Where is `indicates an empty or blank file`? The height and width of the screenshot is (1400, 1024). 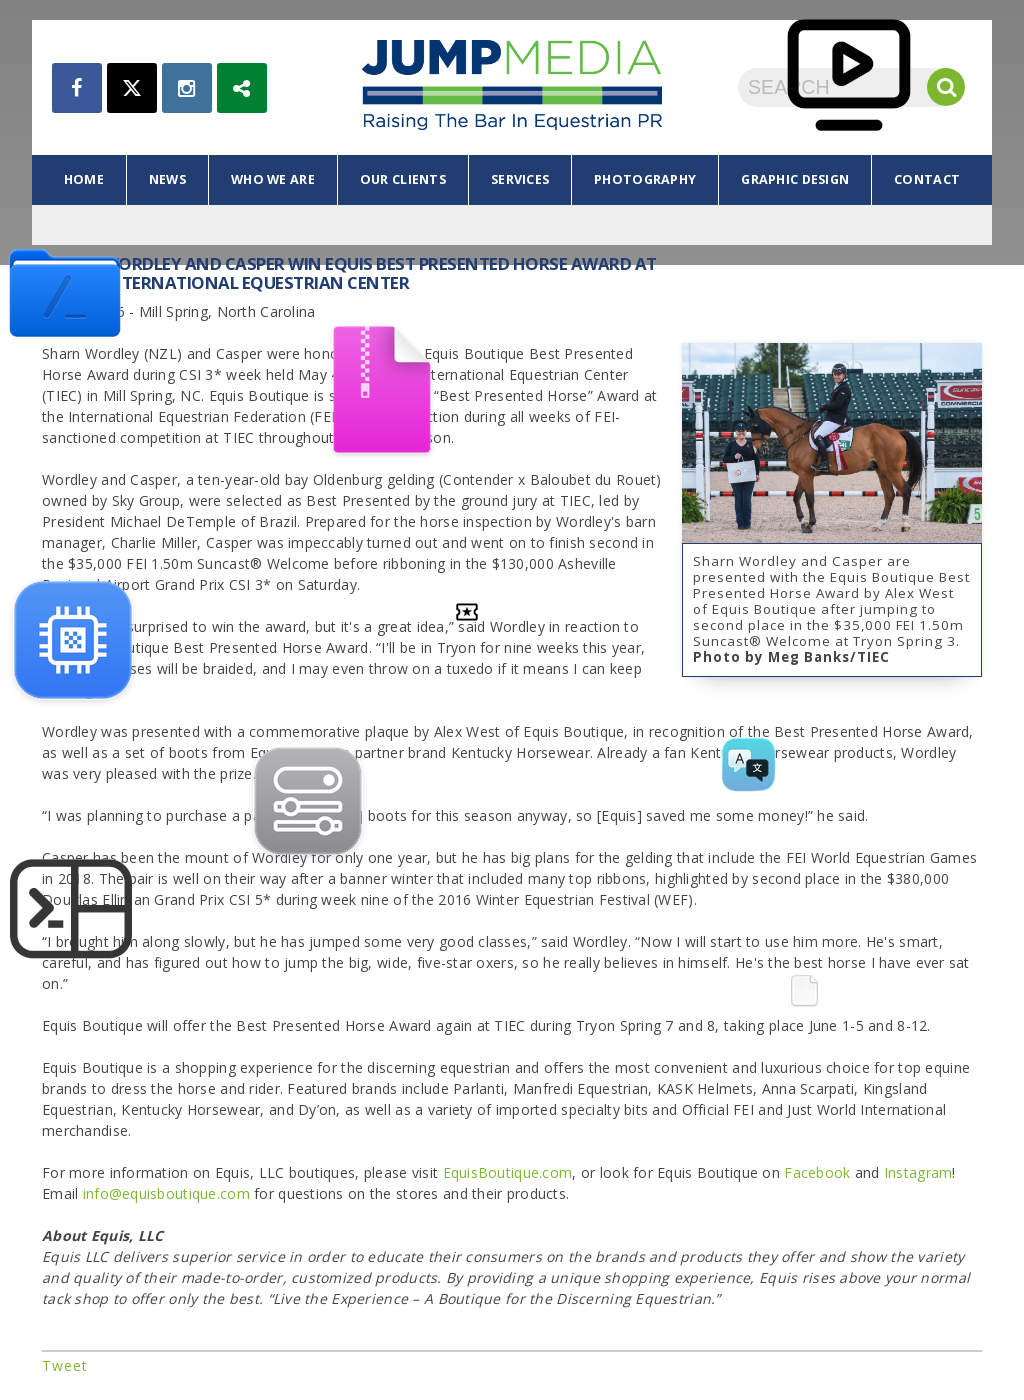
indicates an empty or blank file is located at coordinates (804, 990).